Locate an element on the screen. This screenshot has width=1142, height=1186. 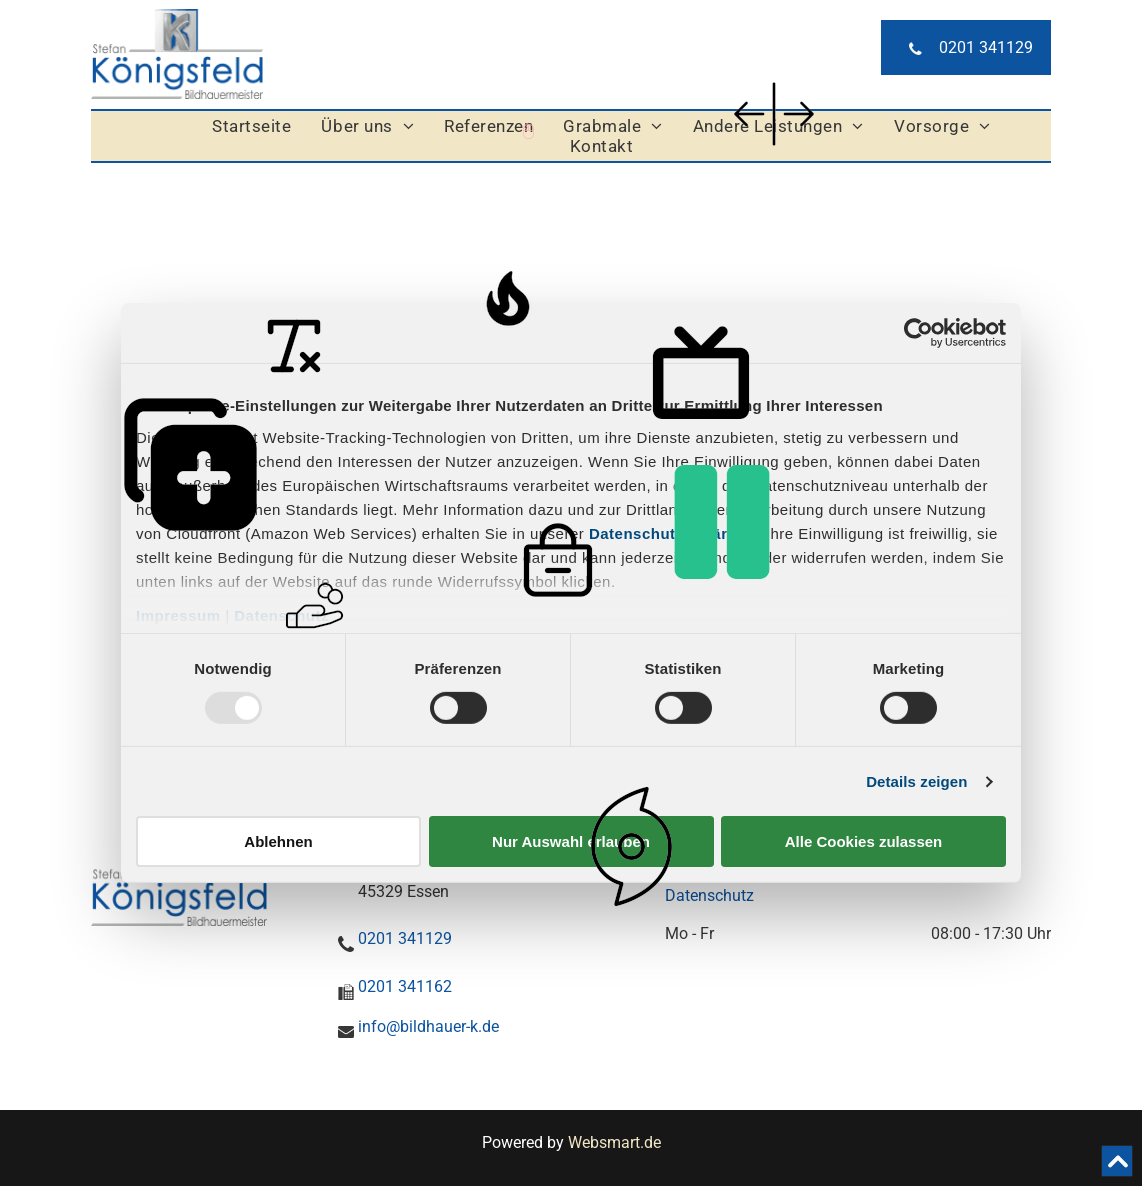
indicates left mouse button click action is located at coordinates (528, 131).